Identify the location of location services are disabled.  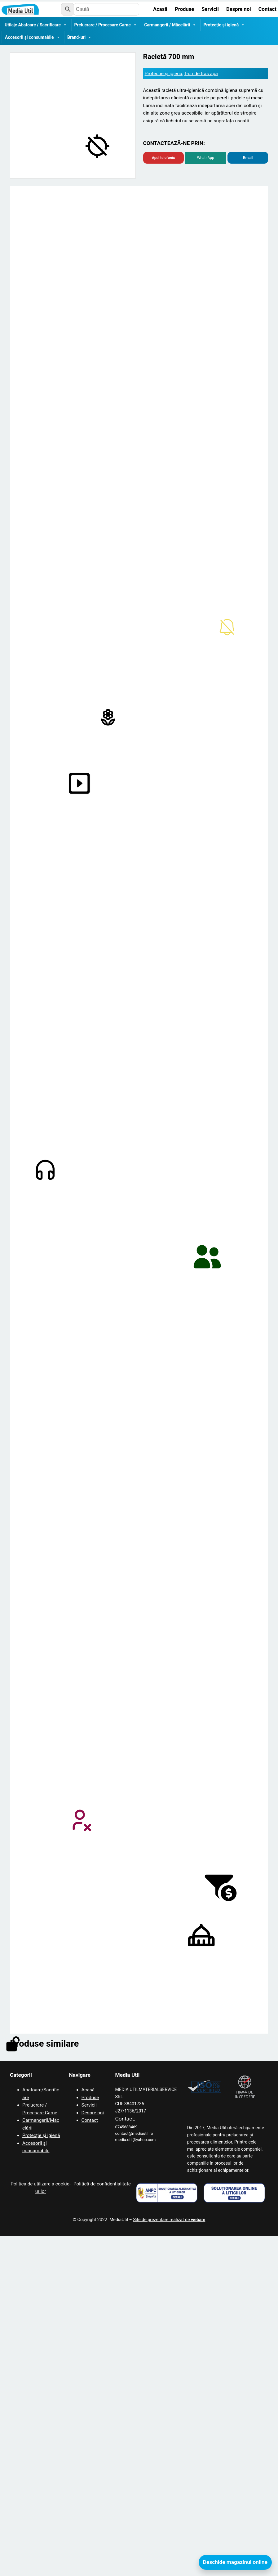
(97, 146).